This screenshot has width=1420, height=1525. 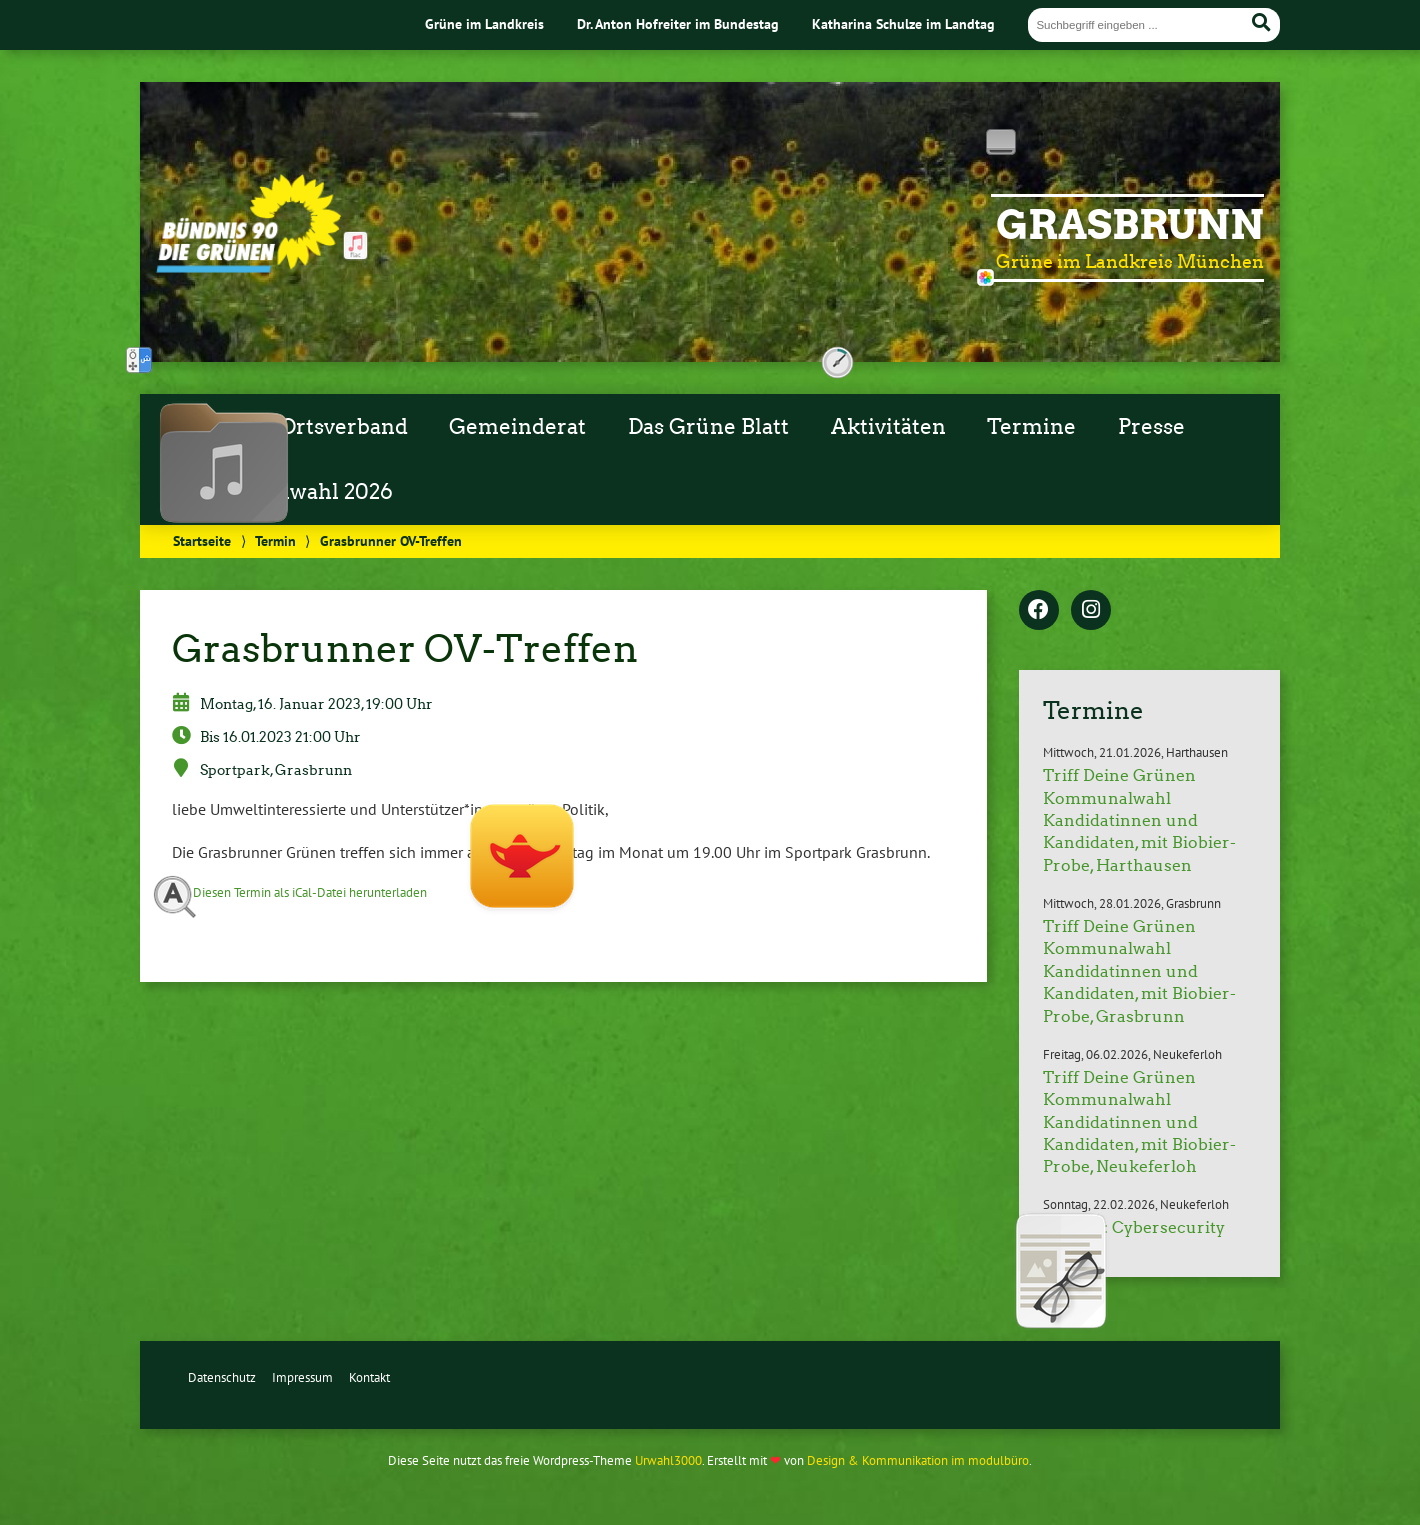 I want to click on access removable storage device, so click(x=1001, y=142).